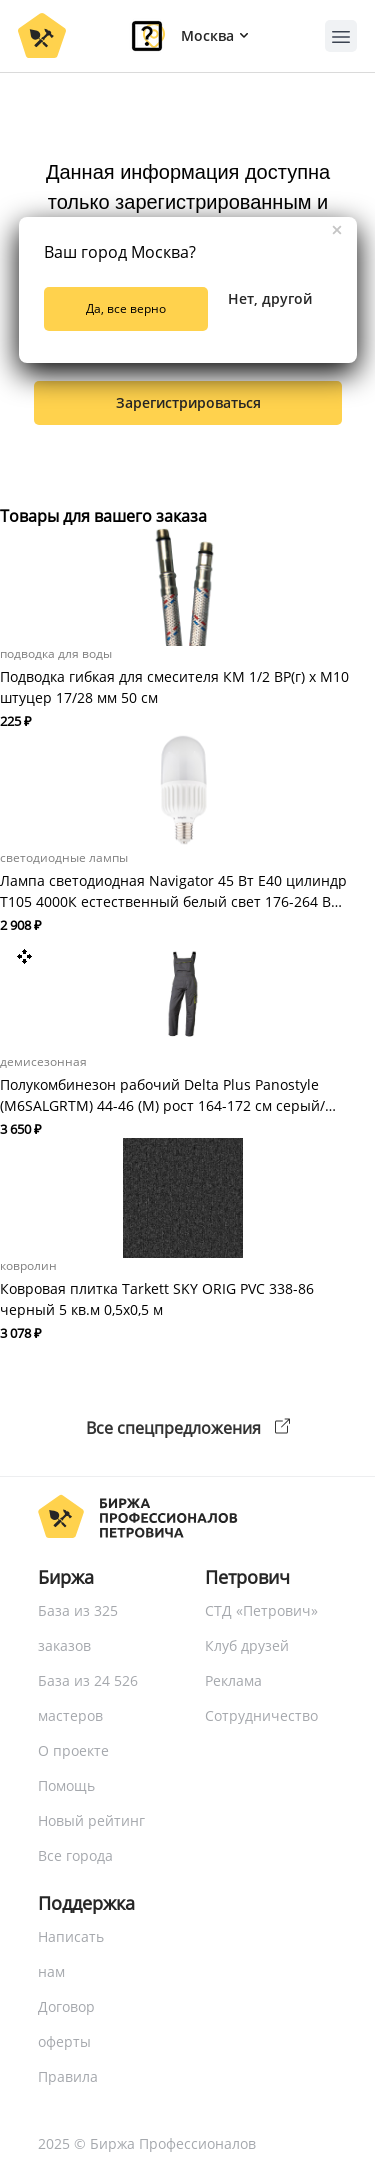 Image resolution: width=375 pixels, height=2171 pixels. What do you see at coordinates (147, 36) in the screenshot?
I see `access help center or support resources` at bounding box center [147, 36].